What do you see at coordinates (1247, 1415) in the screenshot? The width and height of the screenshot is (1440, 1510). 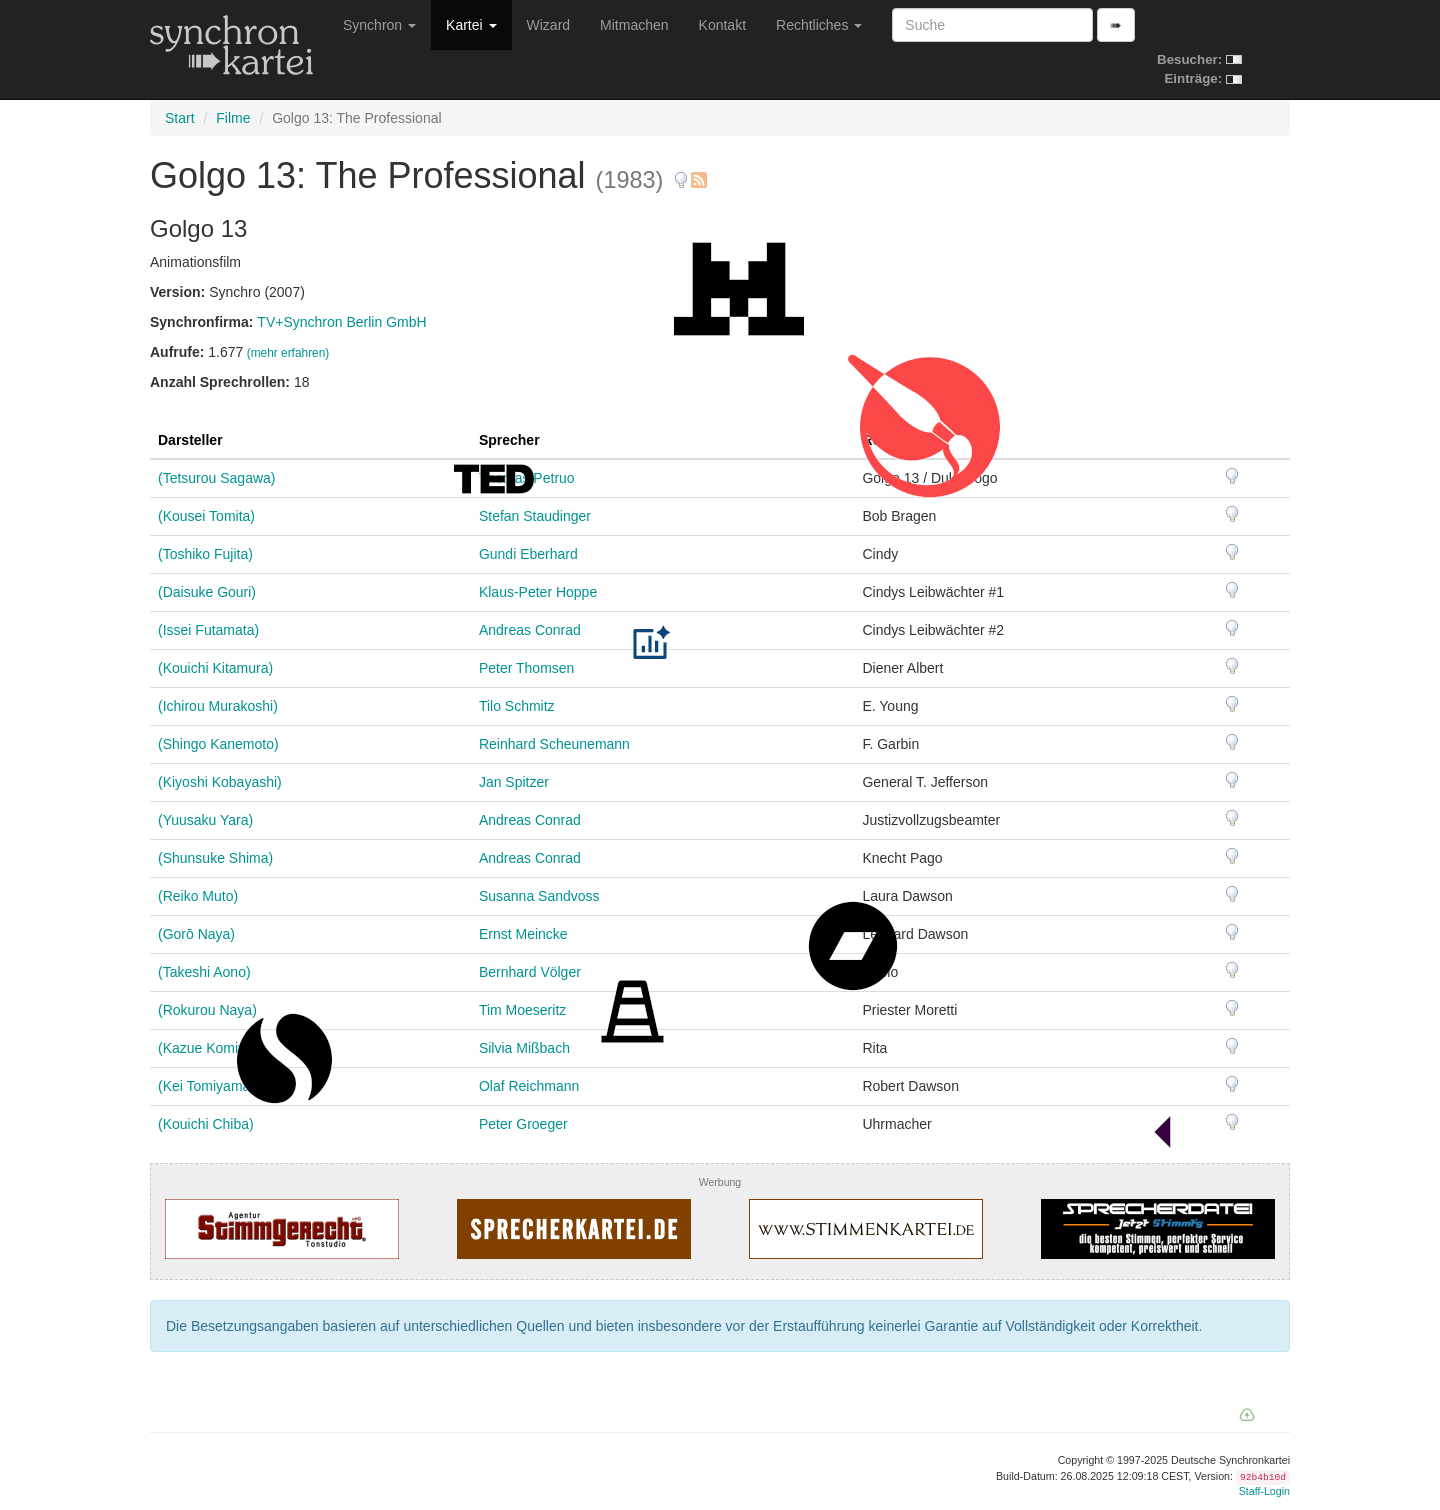 I see `upload file to cloud storage` at bounding box center [1247, 1415].